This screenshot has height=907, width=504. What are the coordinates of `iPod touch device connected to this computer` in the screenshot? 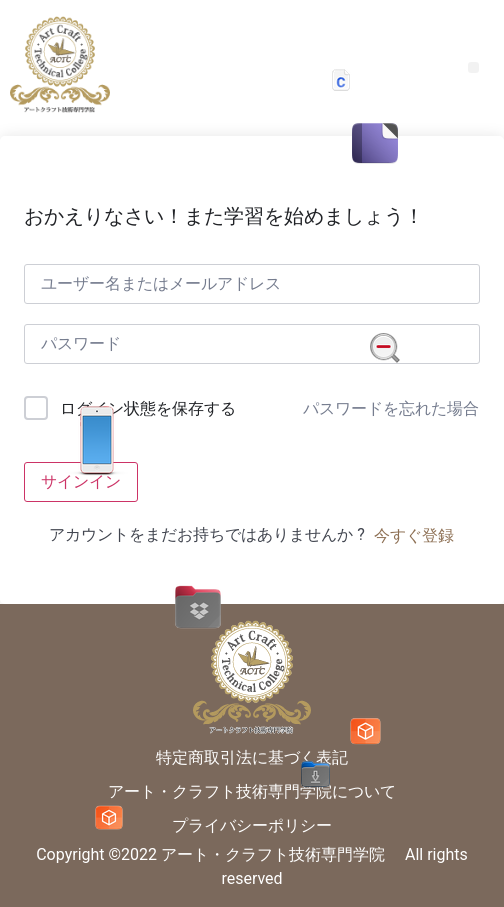 It's located at (97, 441).